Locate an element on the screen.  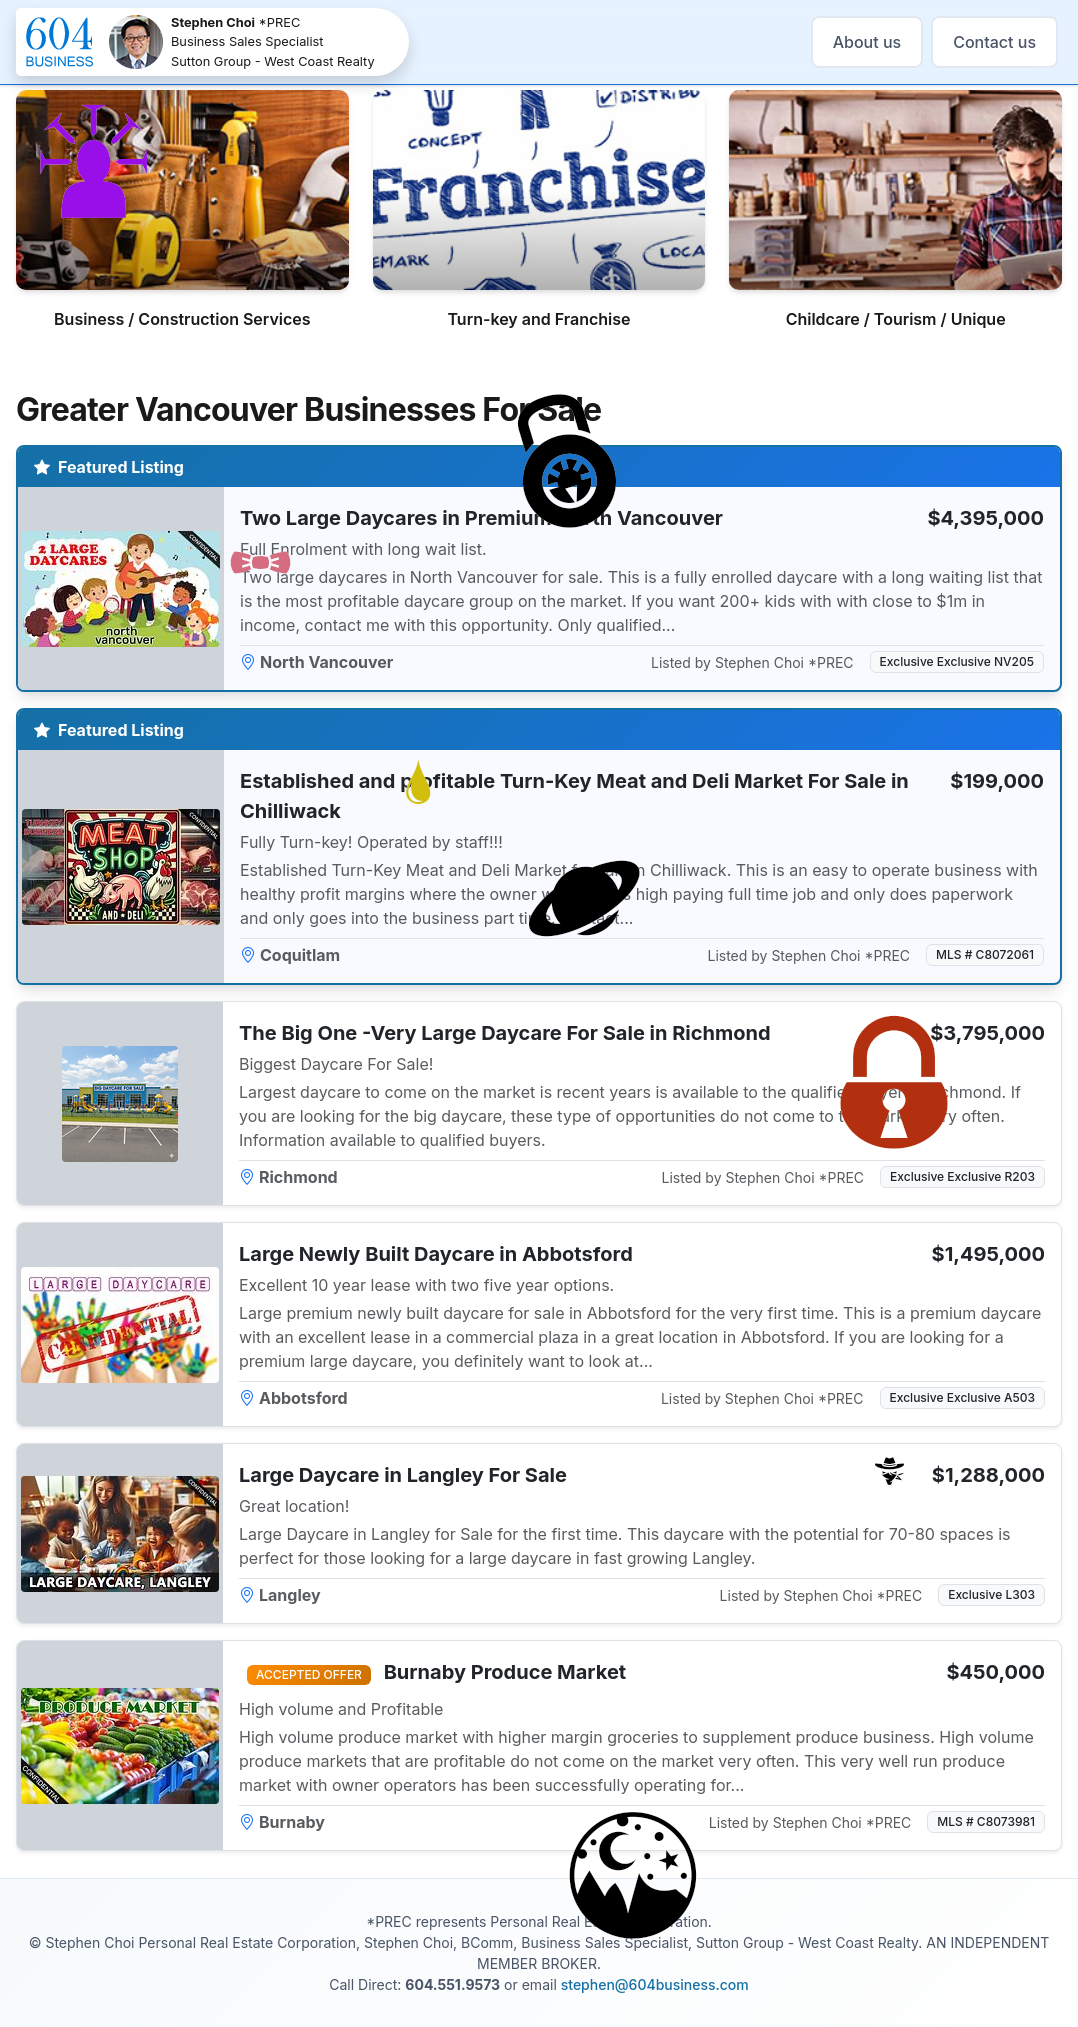
indicates water or liquid-related feature is located at coordinates (417, 781).